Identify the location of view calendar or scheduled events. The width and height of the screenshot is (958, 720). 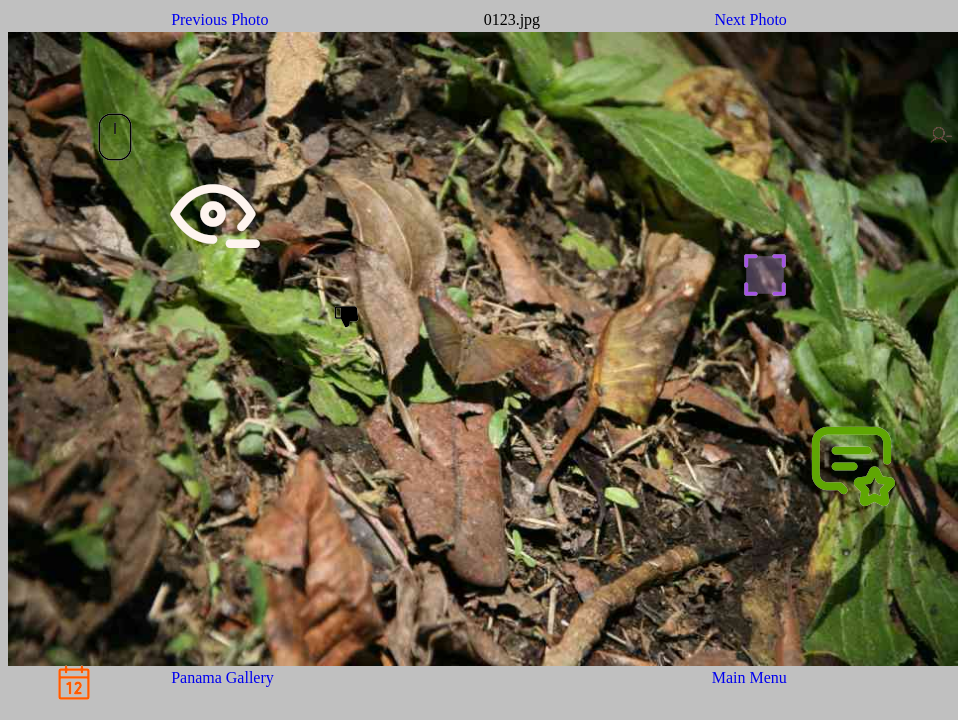
(74, 684).